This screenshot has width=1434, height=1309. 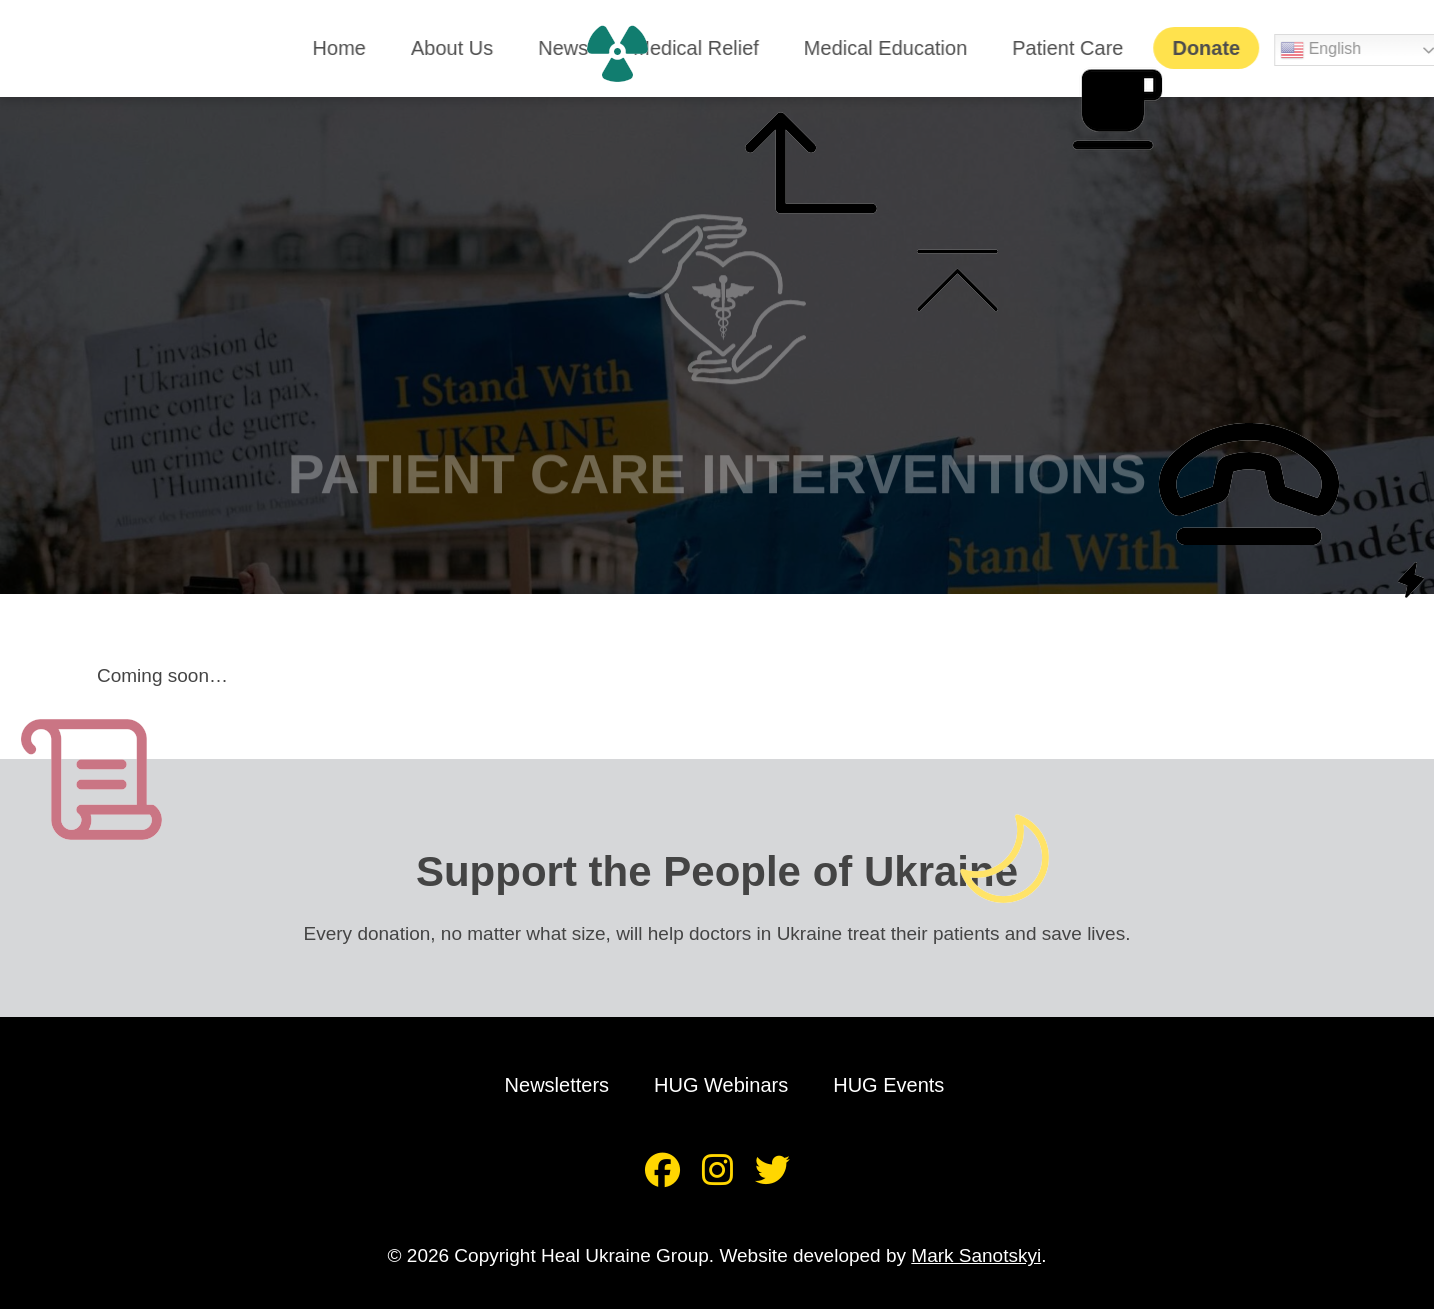 I want to click on indicates fast or instant action, so click(x=1411, y=580).